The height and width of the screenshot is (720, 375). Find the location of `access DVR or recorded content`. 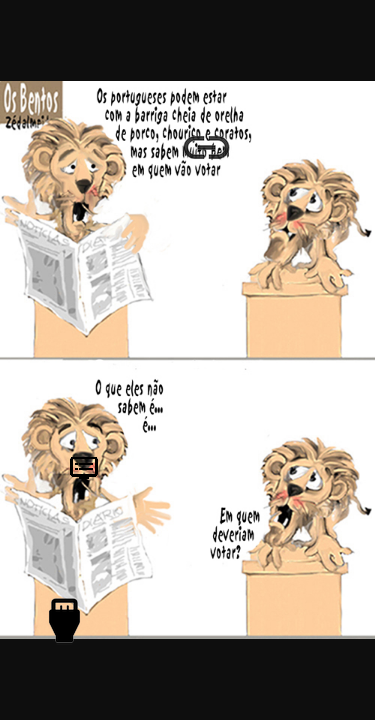

access DVR or recorded content is located at coordinates (84, 468).